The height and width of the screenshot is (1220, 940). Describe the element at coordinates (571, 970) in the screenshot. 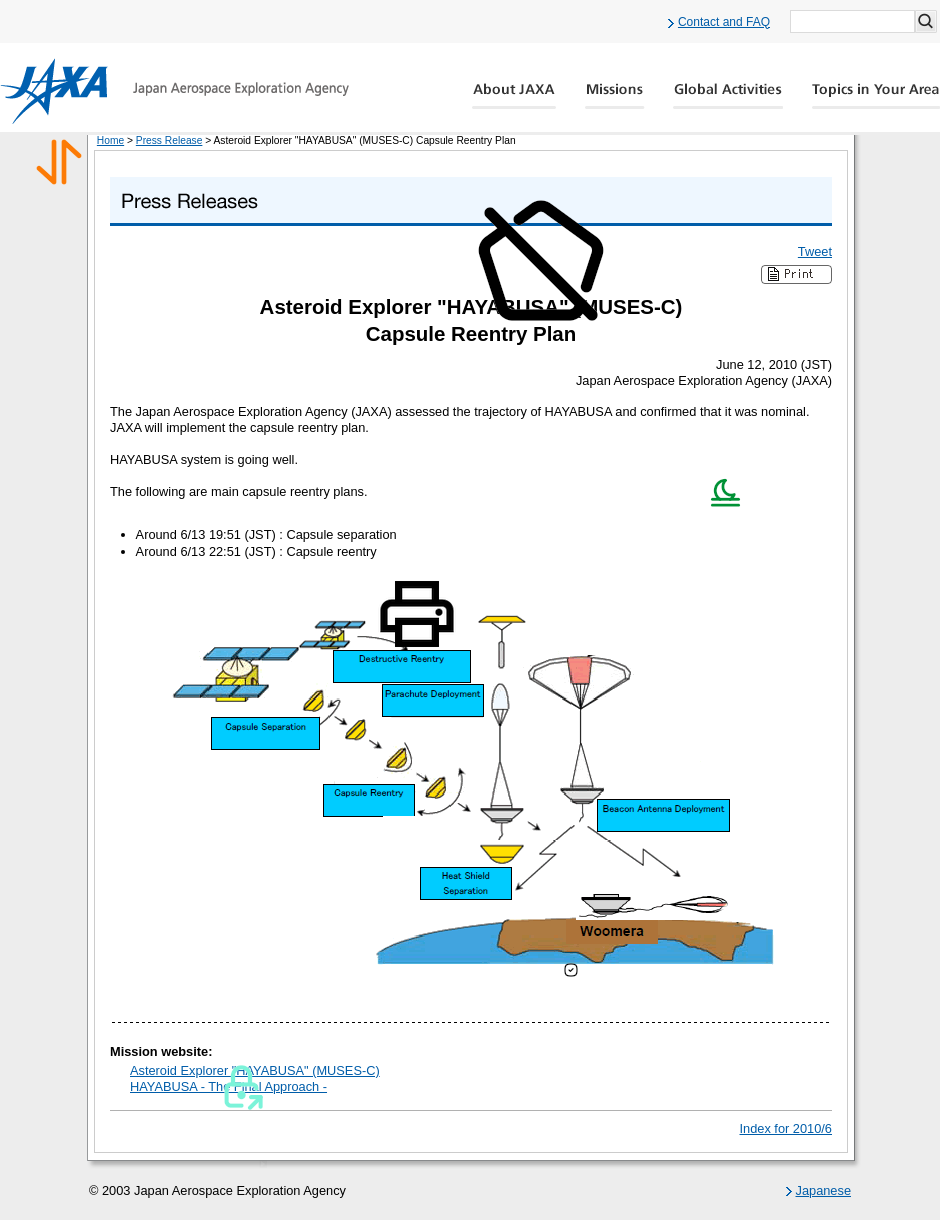

I see `mark task as complete` at that location.